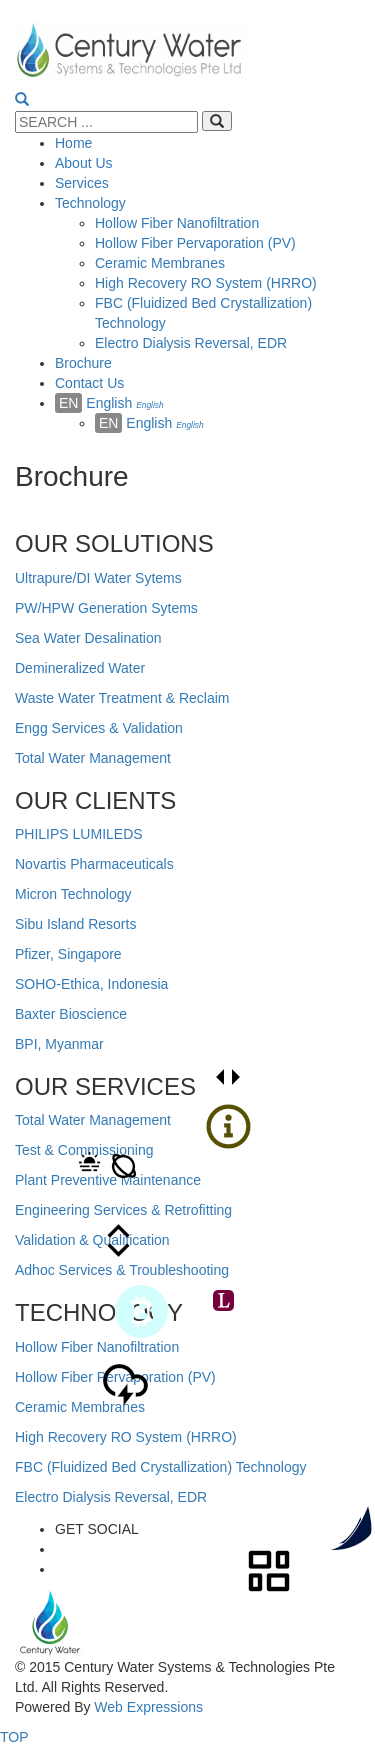 Image resolution: width=375 pixels, height=1747 pixels. Describe the element at coordinates (141, 1311) in the screenshot. I see `bitcoin sv cryptocurrency logo` at that location.